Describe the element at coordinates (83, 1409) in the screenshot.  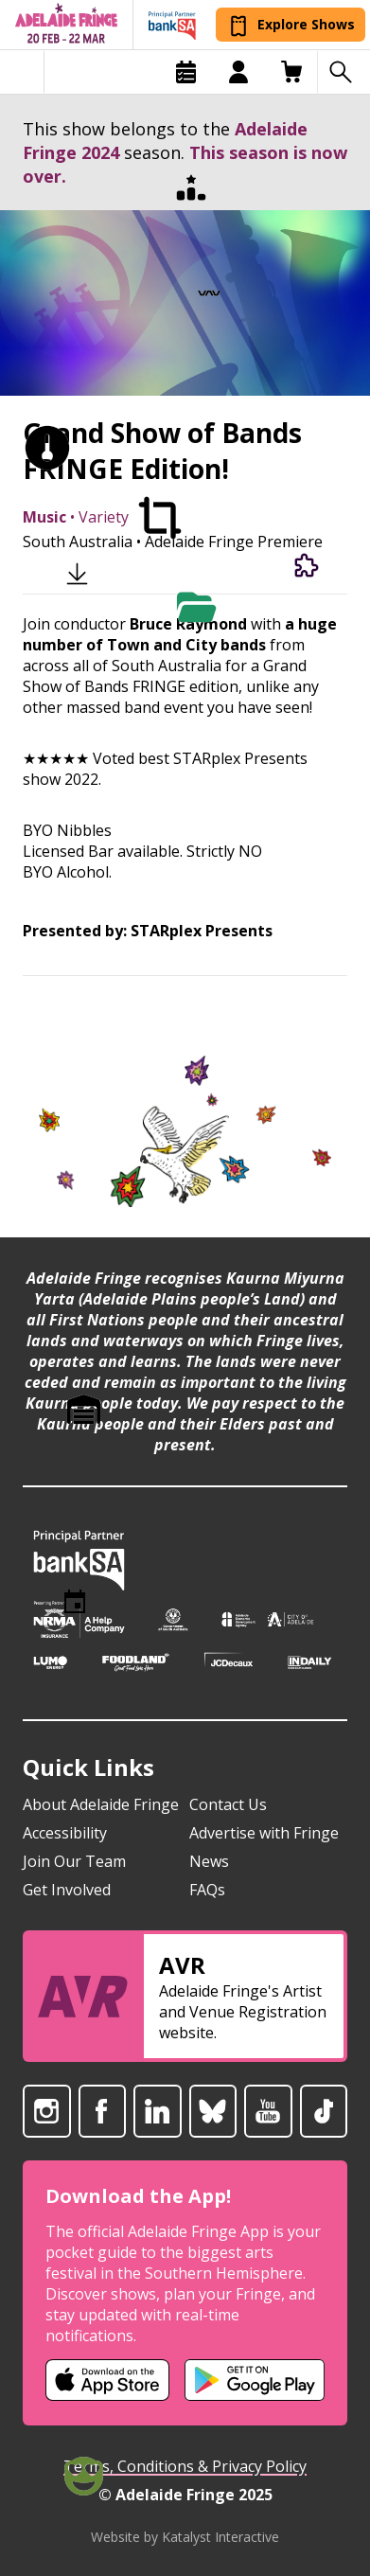
I see `access warehouse or storage inventory` at that location.